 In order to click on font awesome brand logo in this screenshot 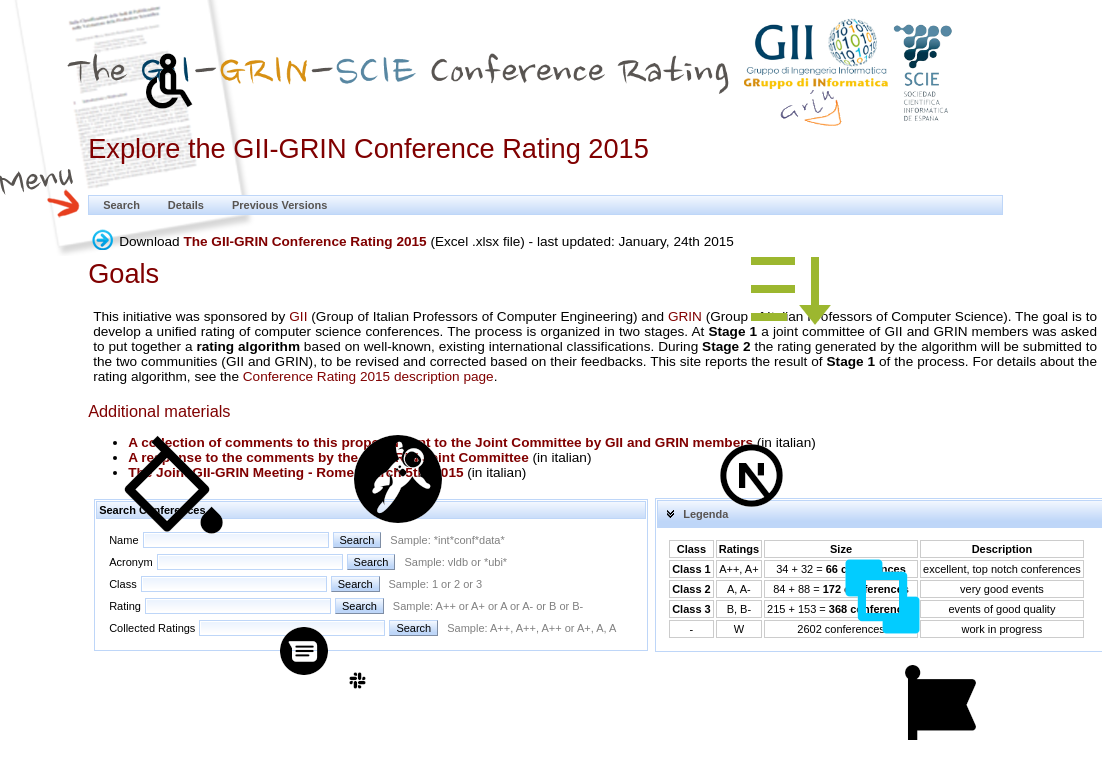, I will do `click(940, 702)`.